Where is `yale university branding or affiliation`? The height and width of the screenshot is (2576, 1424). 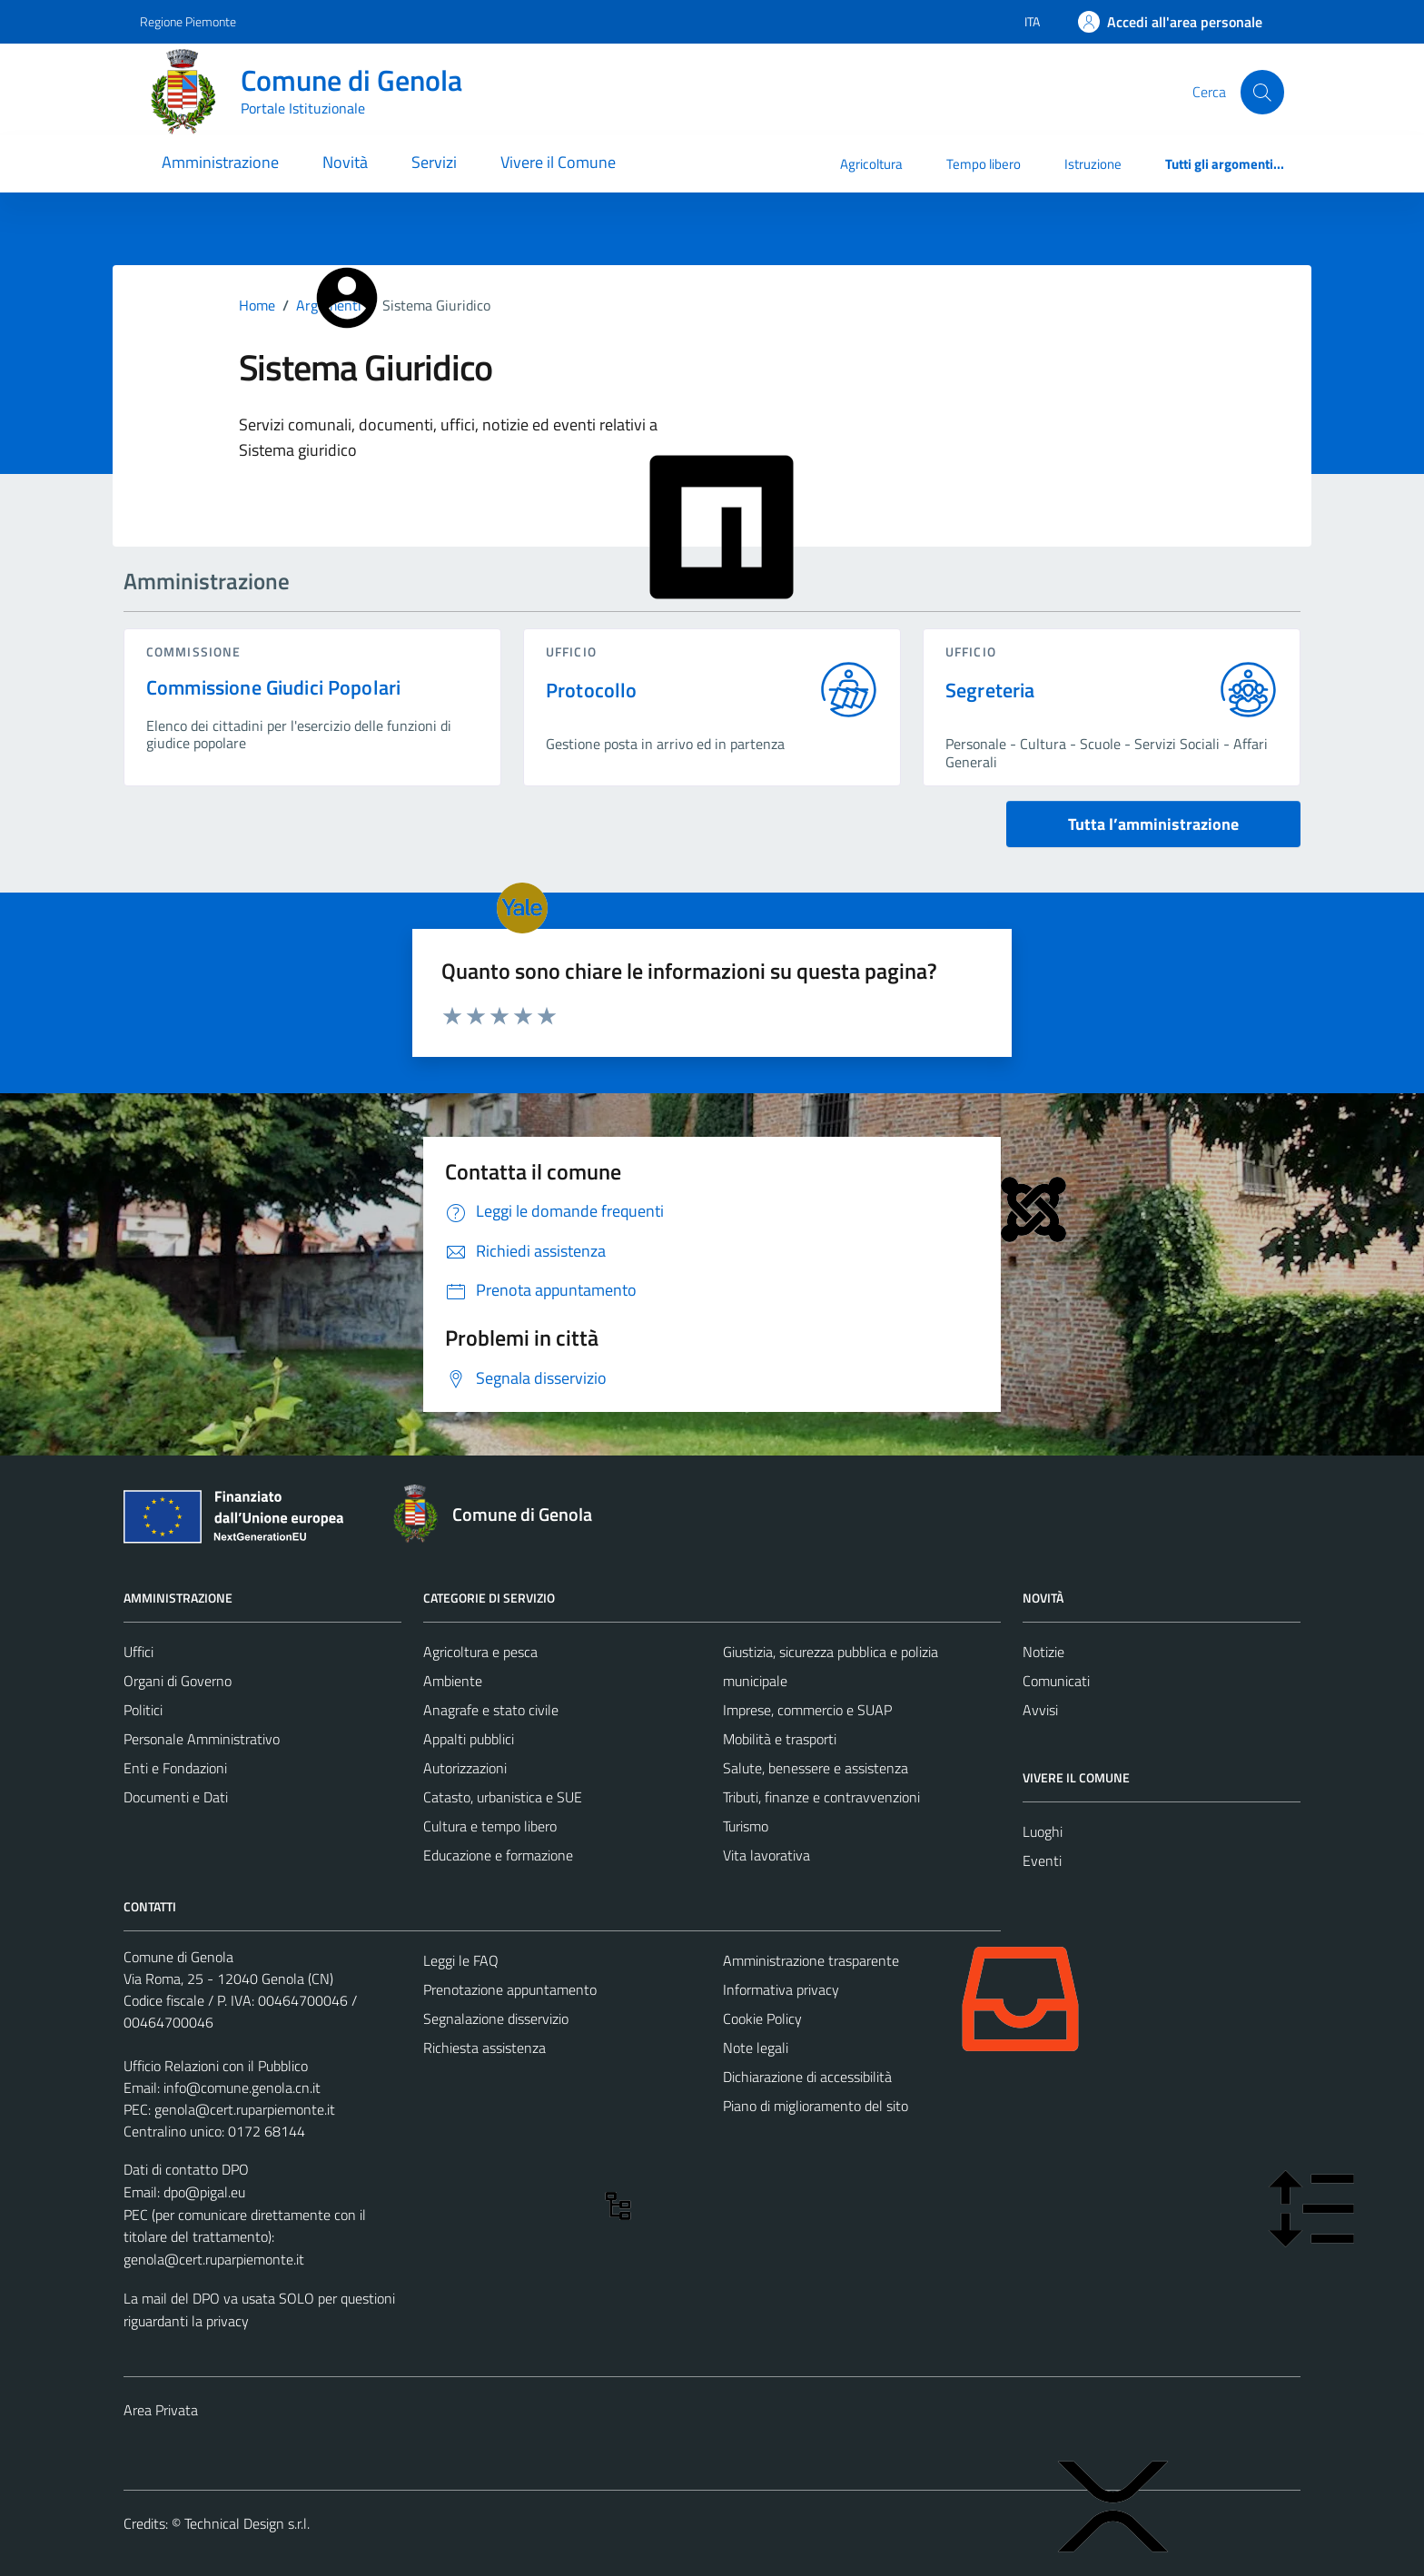
yale university branding or affiliation is located at coordinates (522, 908).